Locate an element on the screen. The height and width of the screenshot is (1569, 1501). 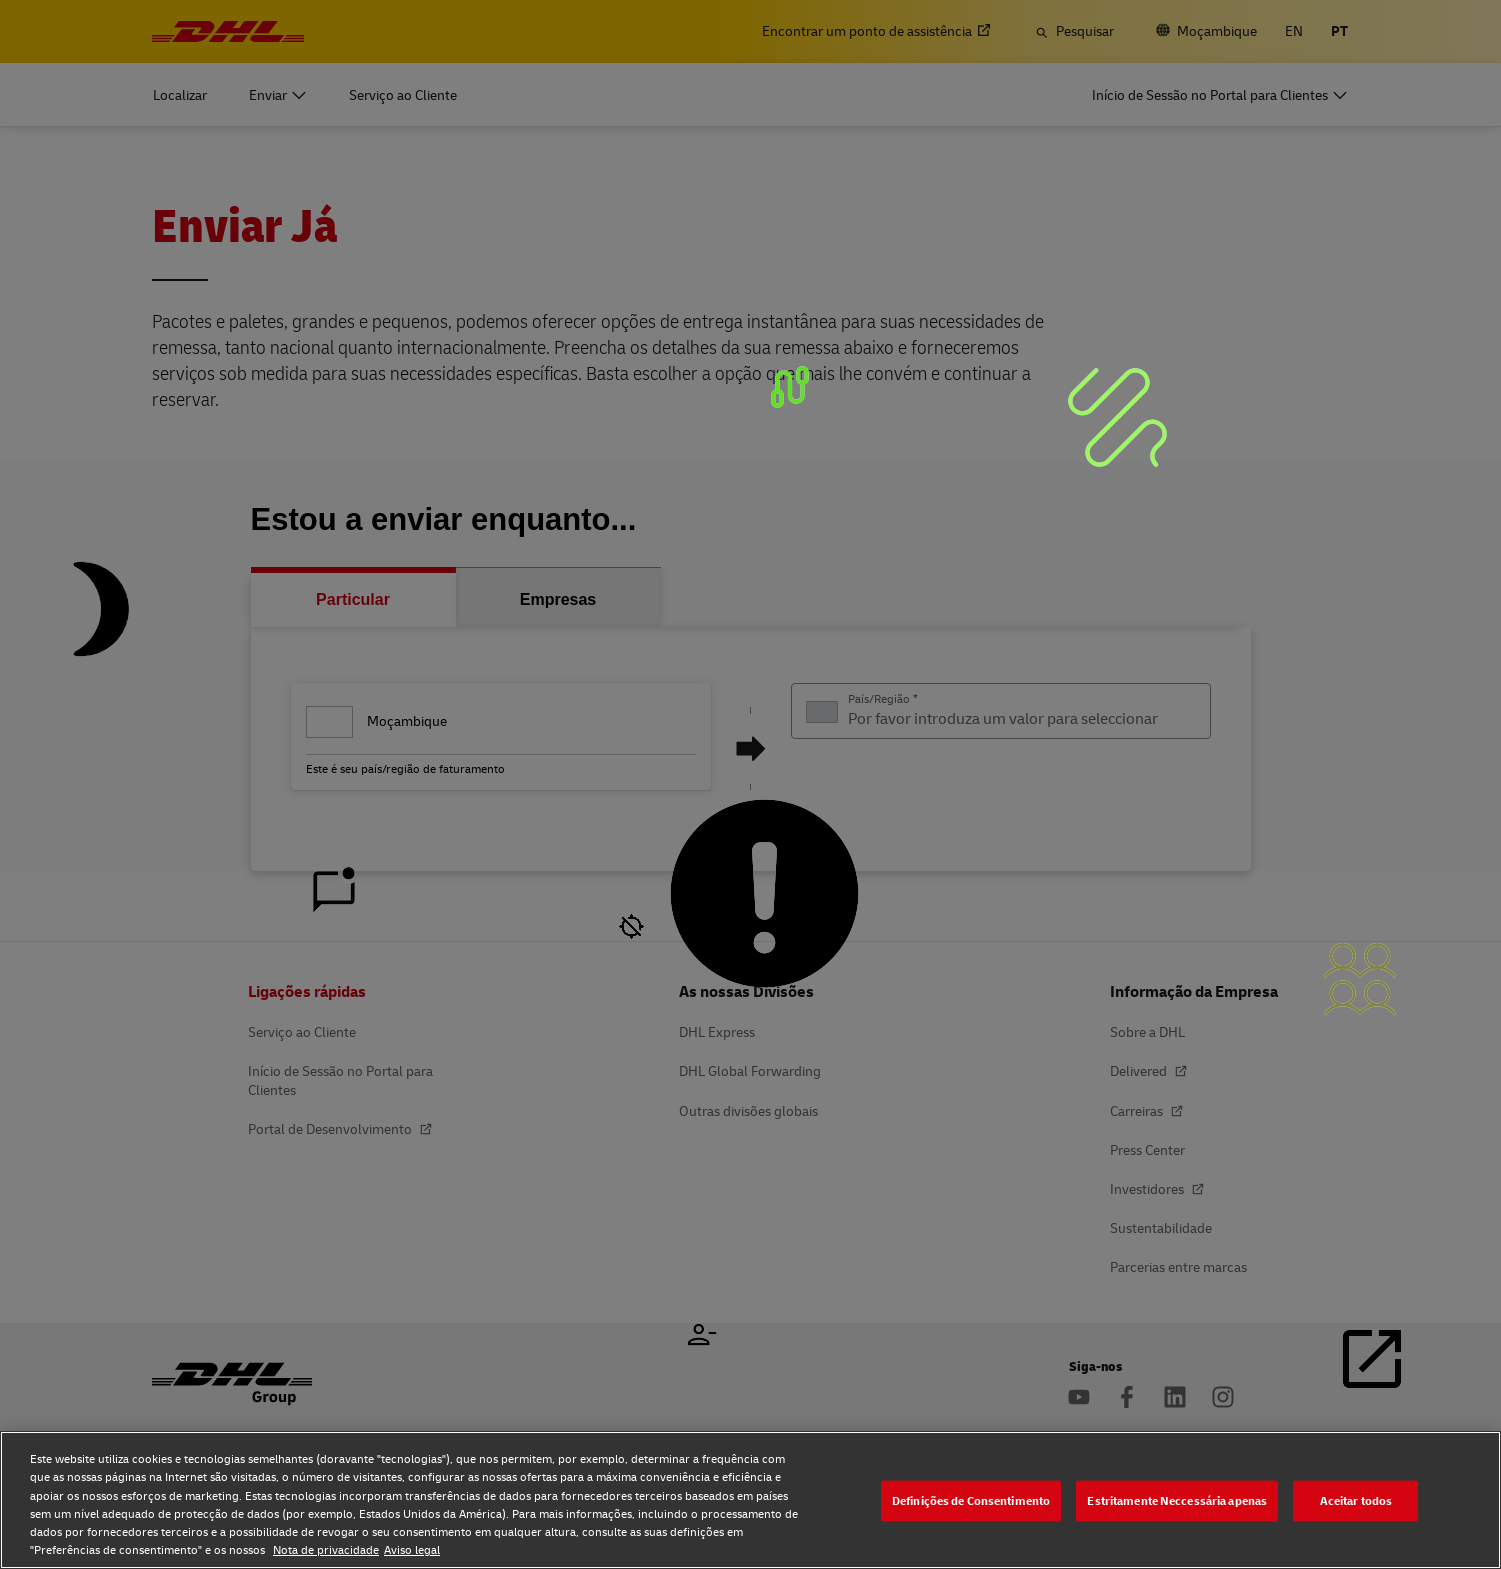
remove a contact or friend is located at coordinates (701, 1334).